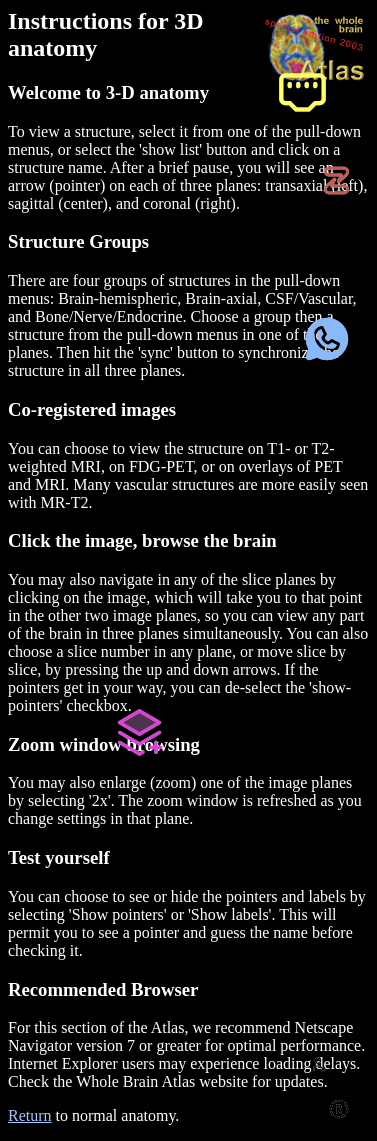  I want to click on indicates registered trademark symbol, so click(339, 1109).